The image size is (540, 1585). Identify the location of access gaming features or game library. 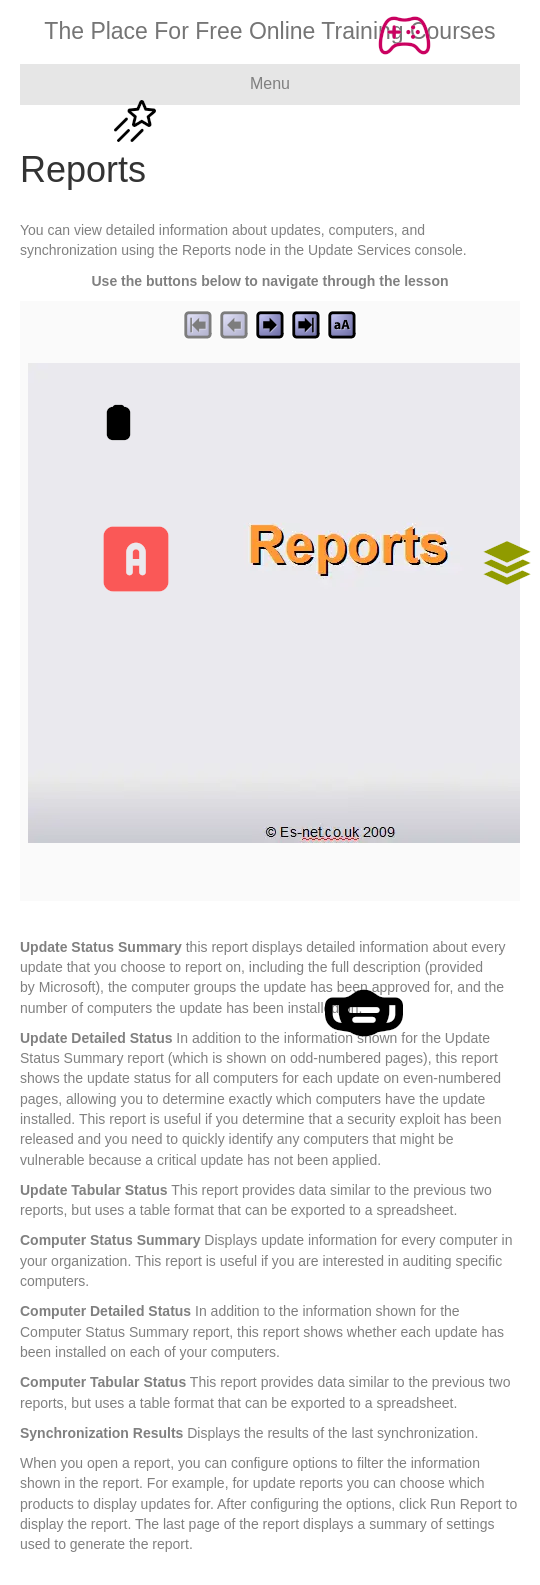
(404, 35).